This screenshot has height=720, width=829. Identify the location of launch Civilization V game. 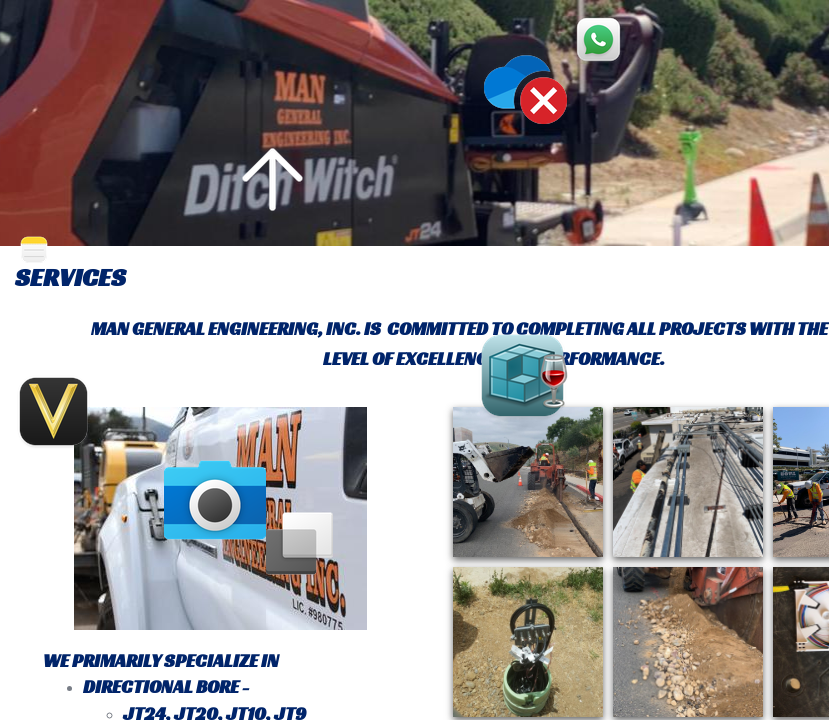
(53, 411).